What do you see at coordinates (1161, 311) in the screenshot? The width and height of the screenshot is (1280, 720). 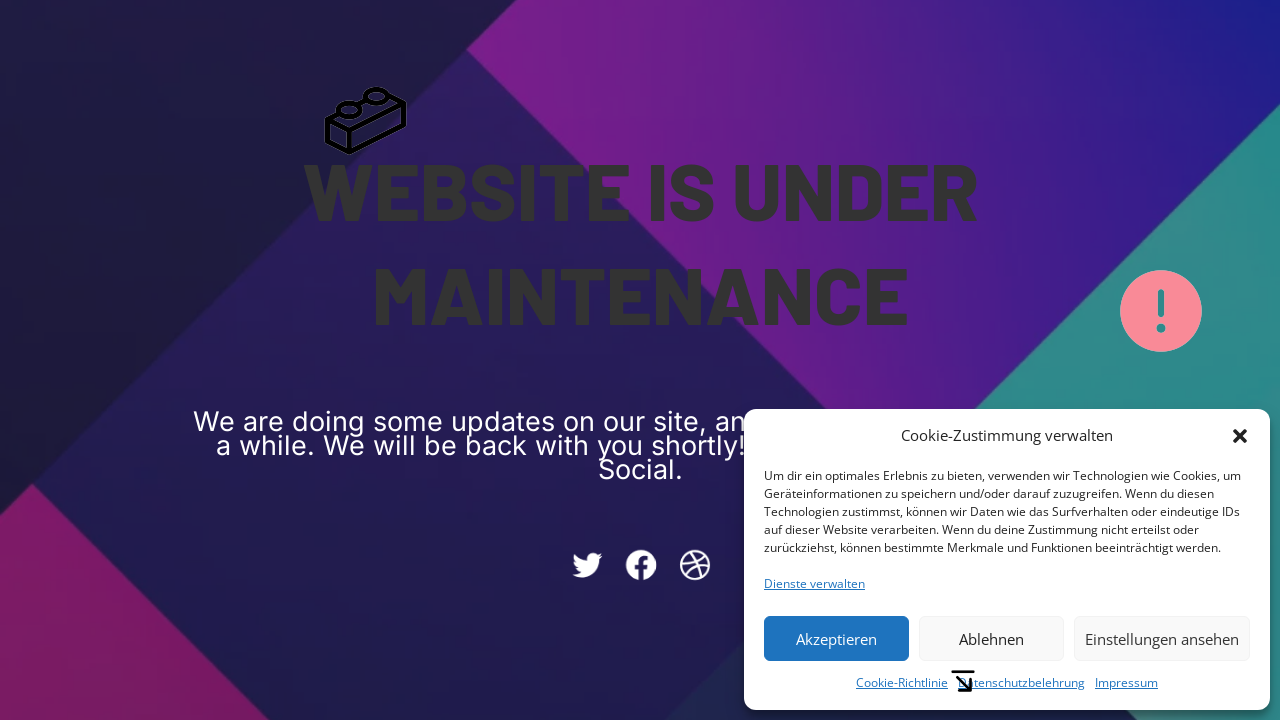 I see `indicates a warning or alert that needs attention` at bounding box center [1161, 311].